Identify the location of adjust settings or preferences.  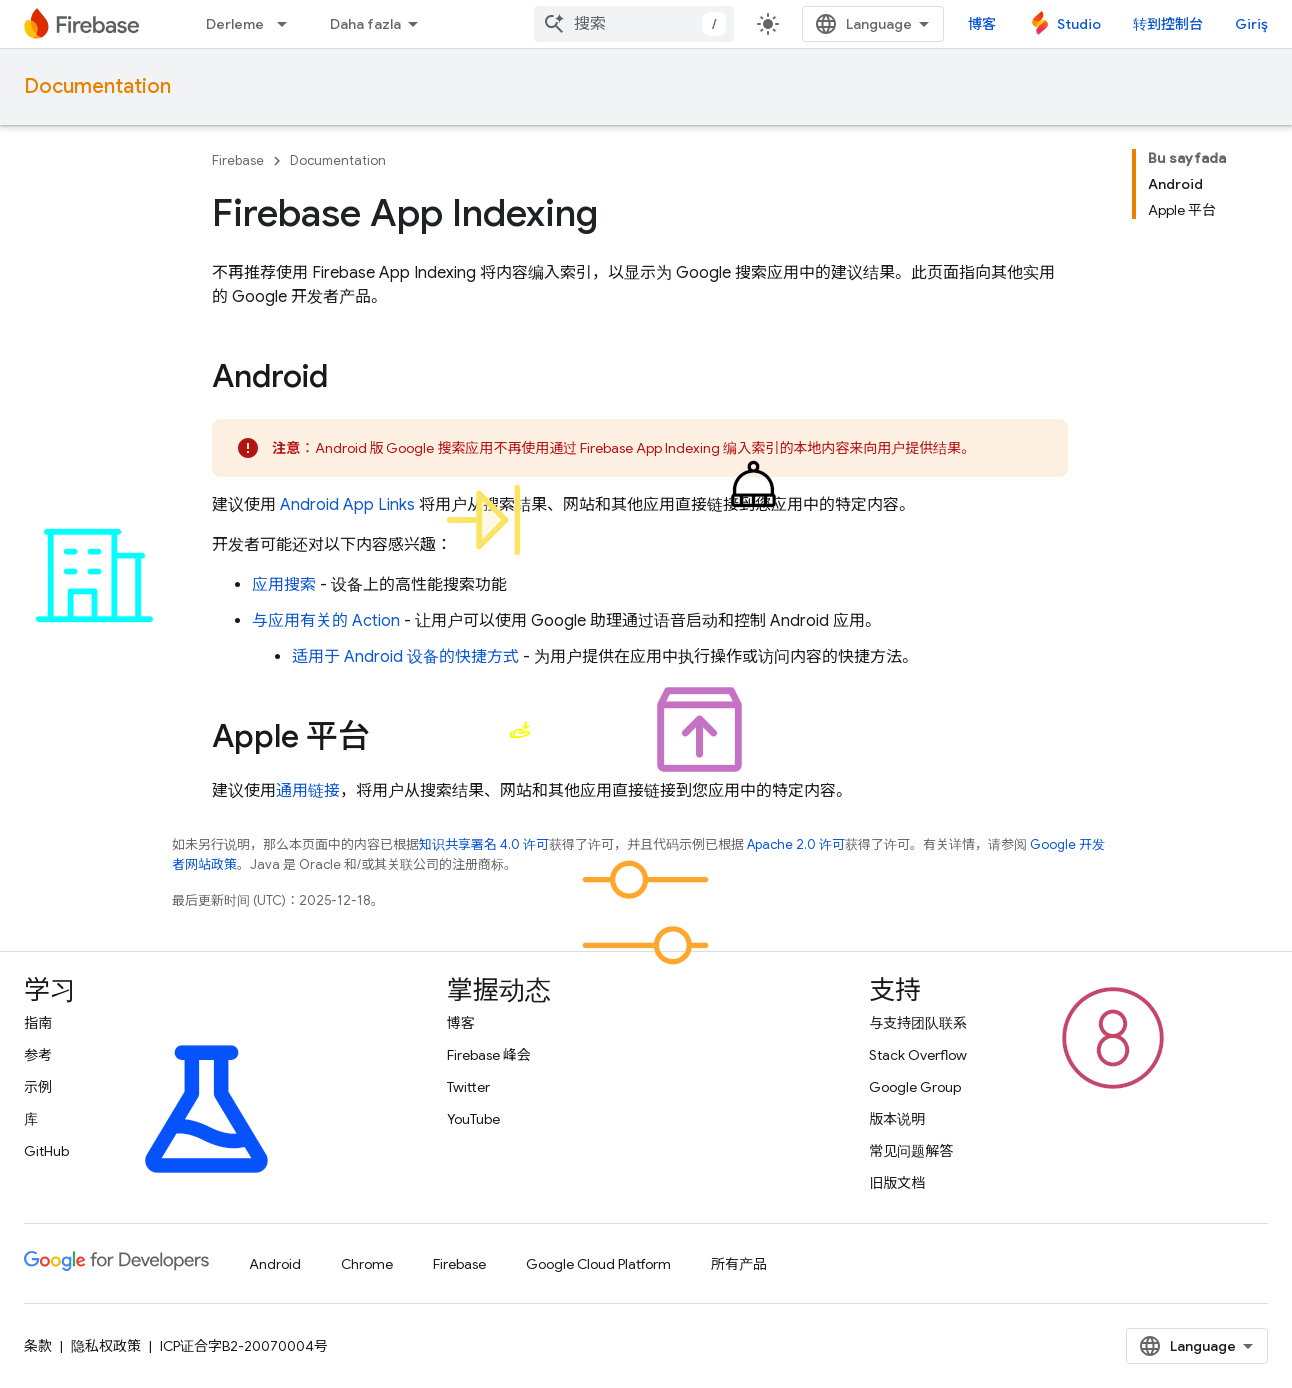
(645, 912).